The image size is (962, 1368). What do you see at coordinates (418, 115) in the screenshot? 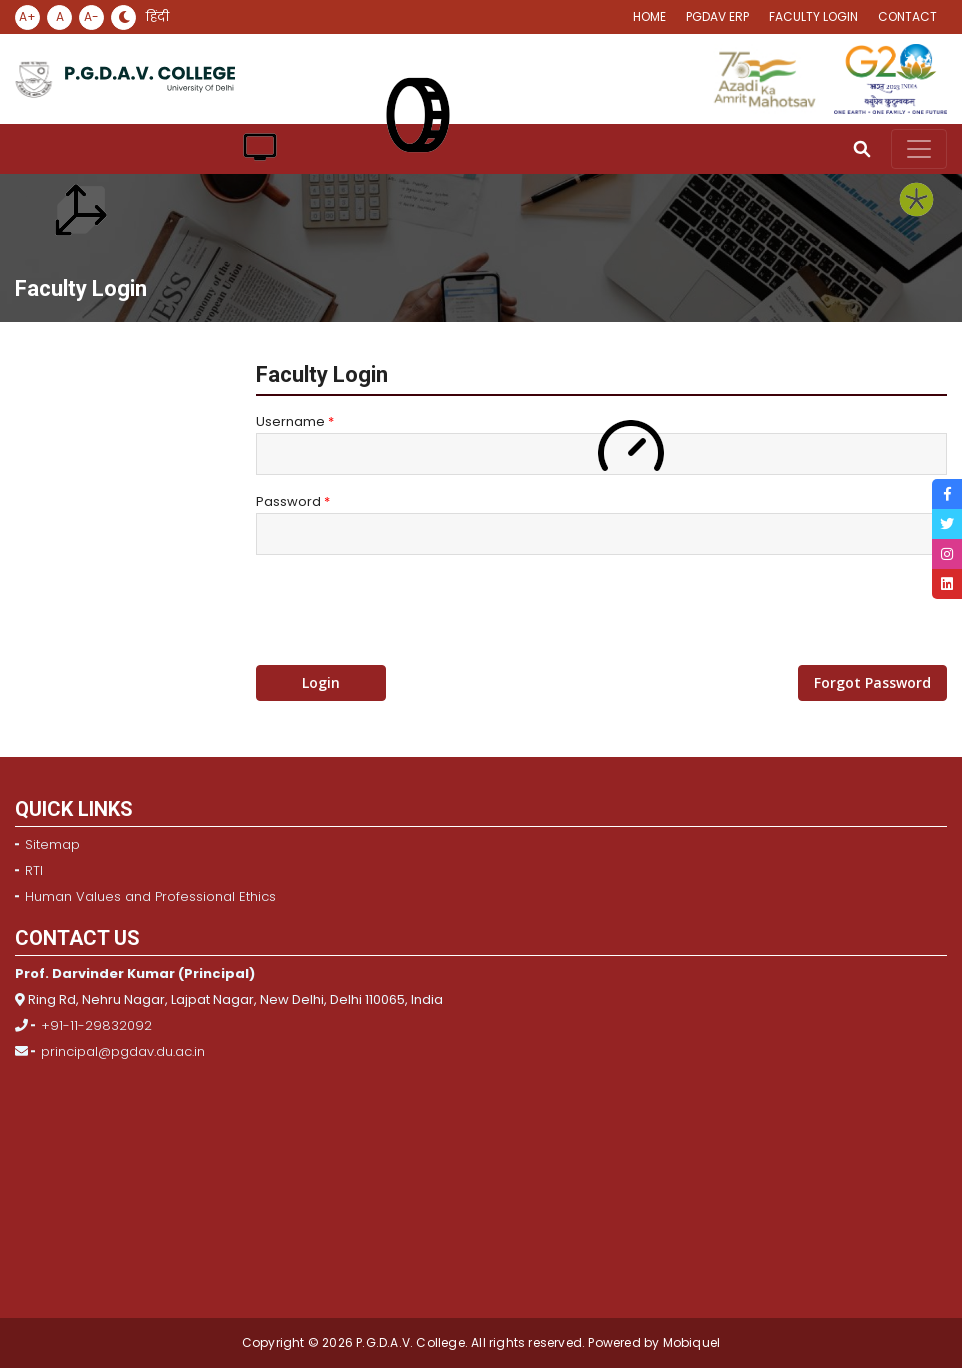
I see `view your coin balance or currency` at bounding box center [418, 115].